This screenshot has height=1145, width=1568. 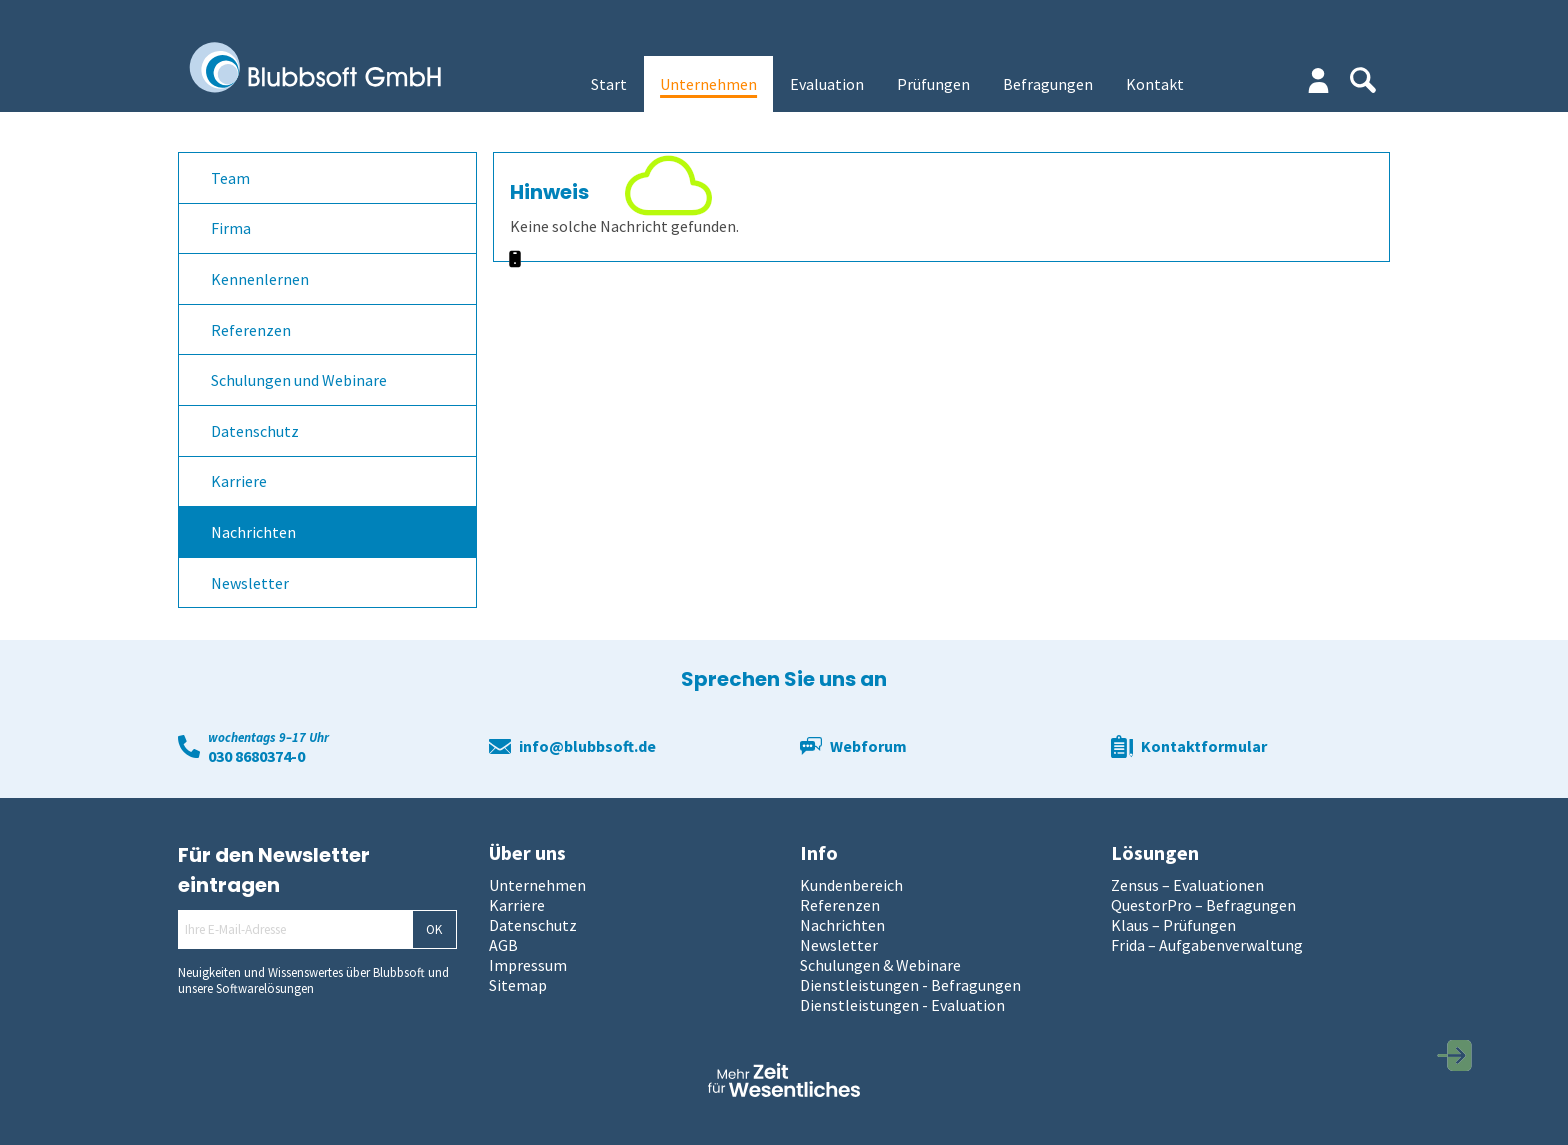 What do you see at coordinates (1454, 1055) in the screenshot?
I see `log in to your account` at bounding box center [1454, 1055].